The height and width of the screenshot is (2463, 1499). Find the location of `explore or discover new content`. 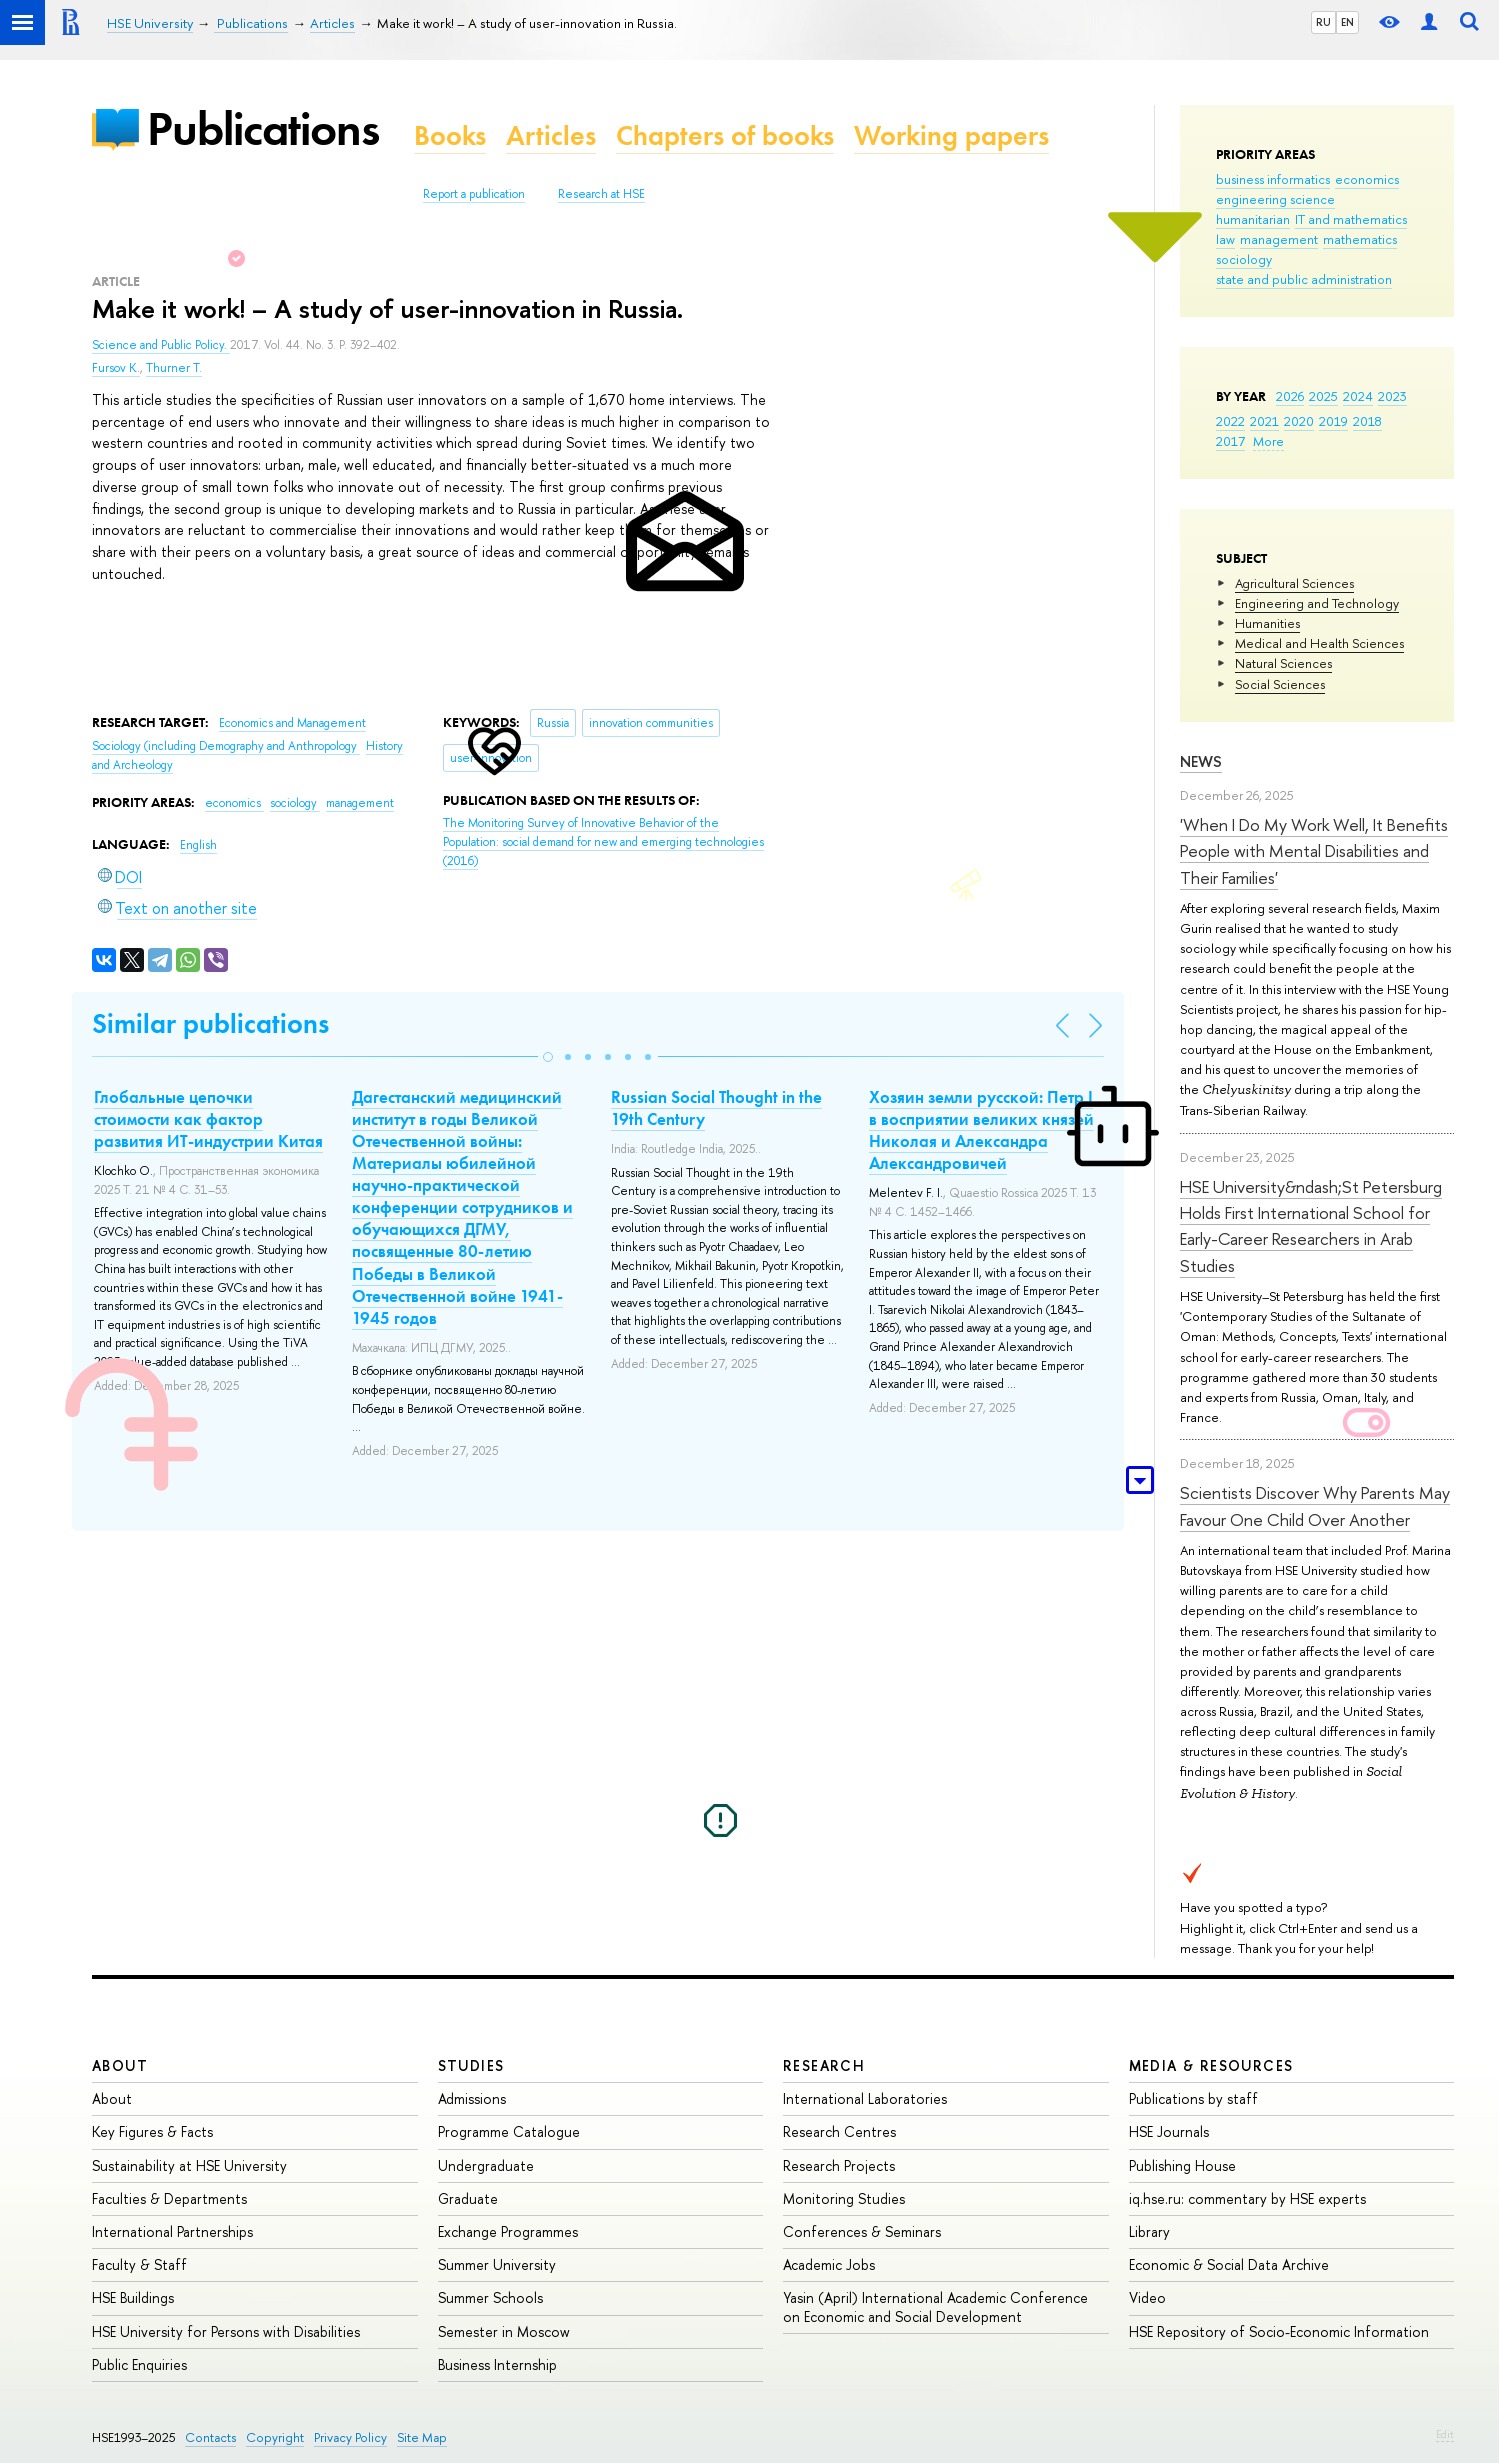

explore or discover new content is located at coordinates (966, 884).